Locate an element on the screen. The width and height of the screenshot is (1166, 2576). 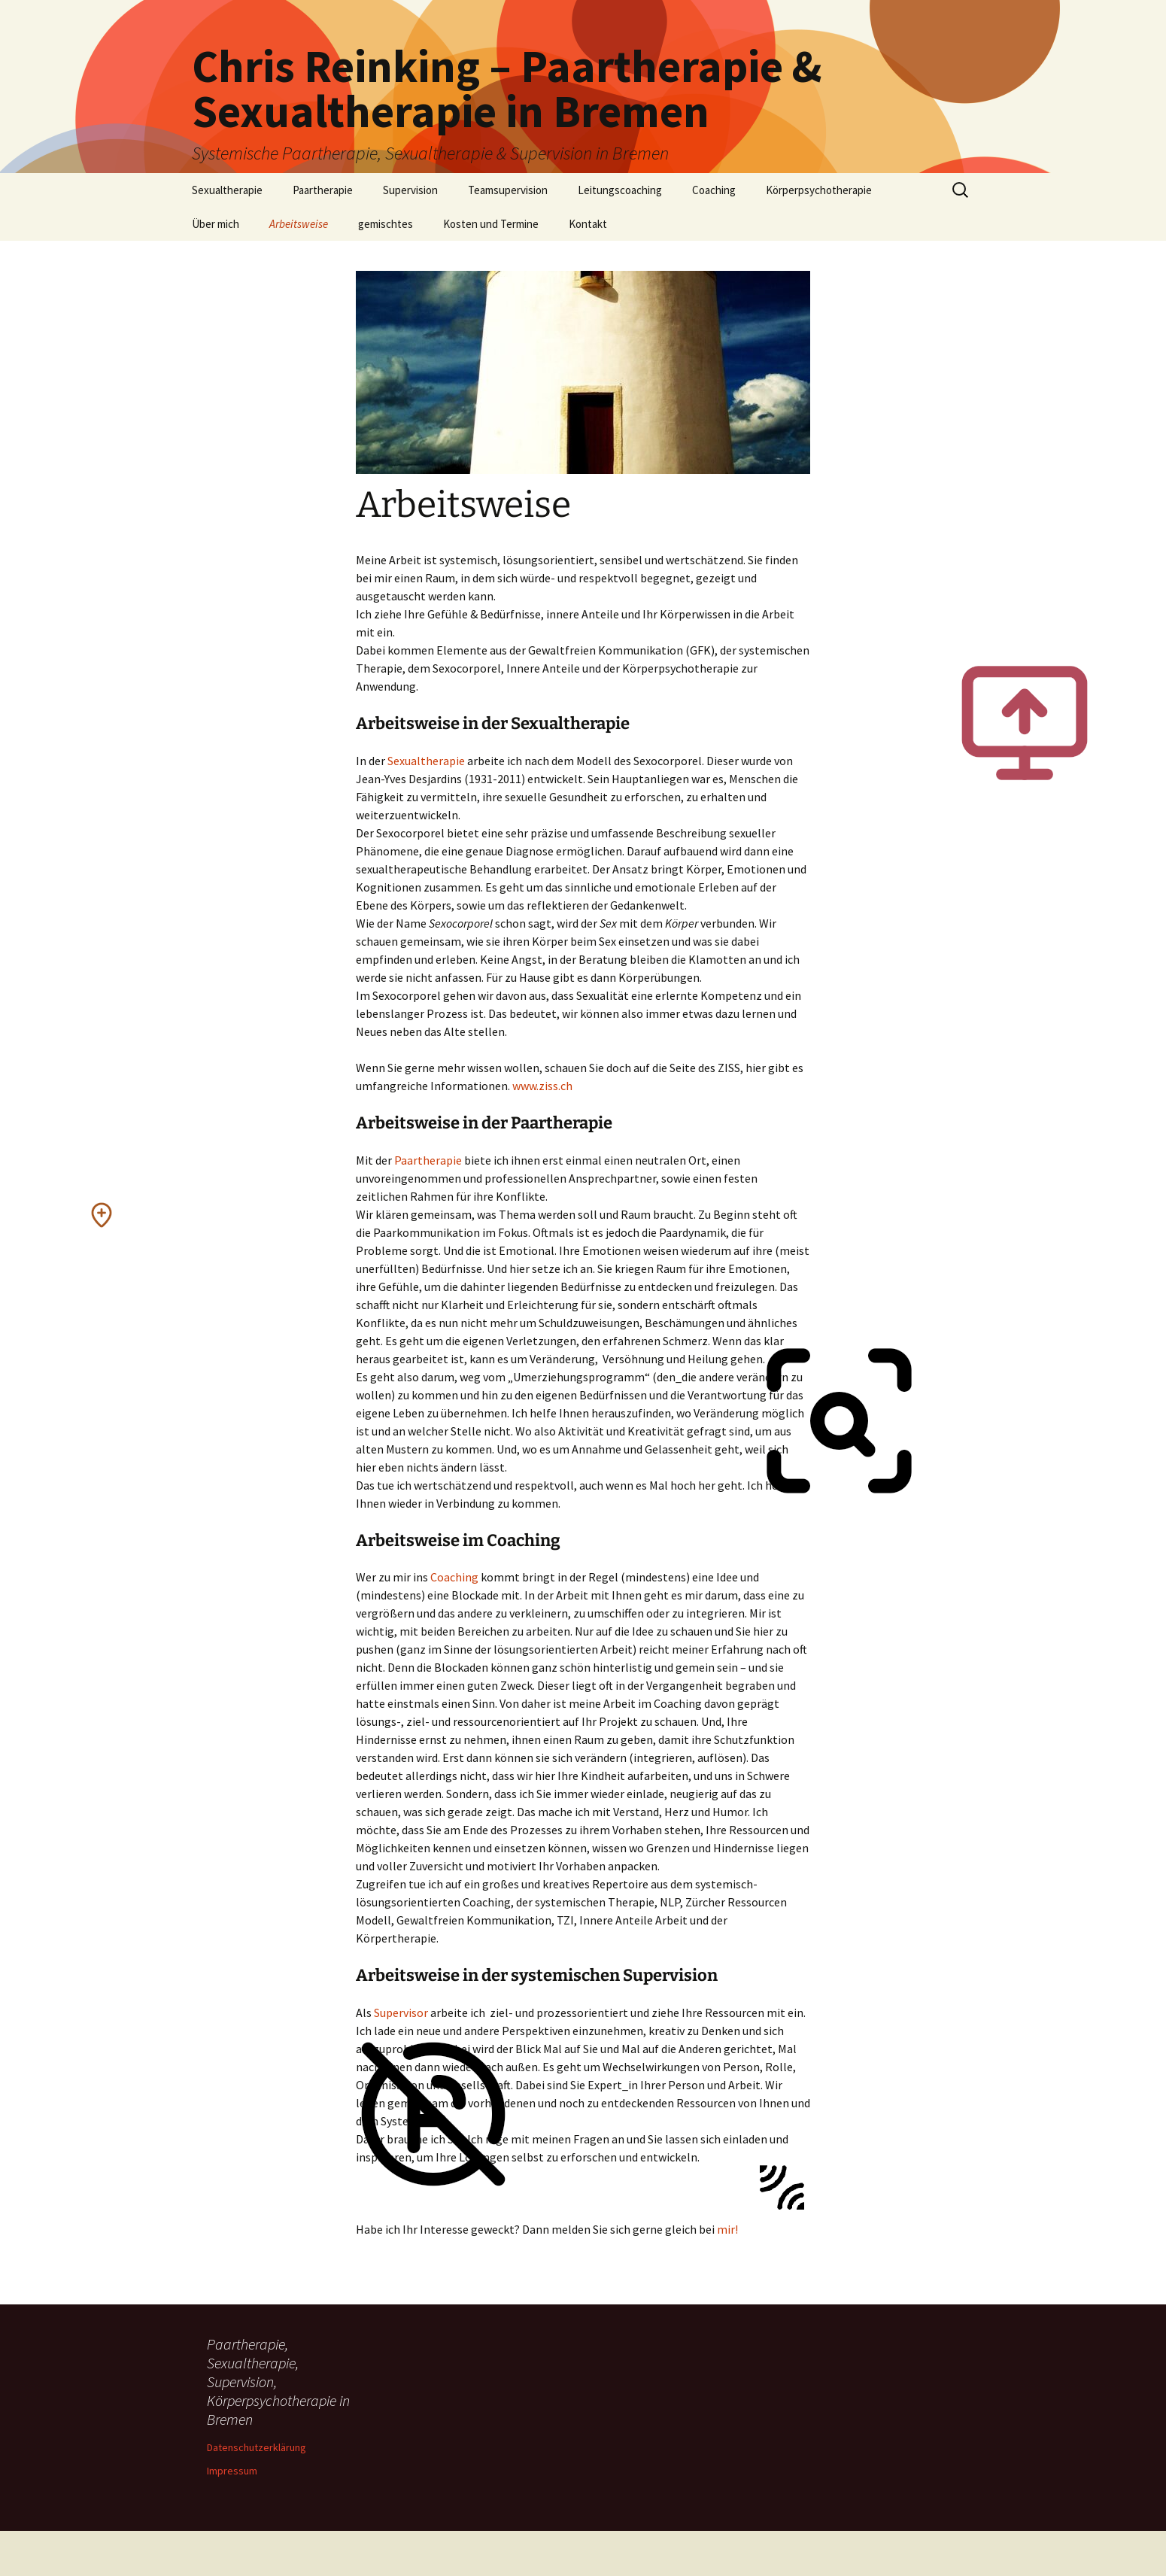
upload file to display or screen is located at coordinates (1025, 723).